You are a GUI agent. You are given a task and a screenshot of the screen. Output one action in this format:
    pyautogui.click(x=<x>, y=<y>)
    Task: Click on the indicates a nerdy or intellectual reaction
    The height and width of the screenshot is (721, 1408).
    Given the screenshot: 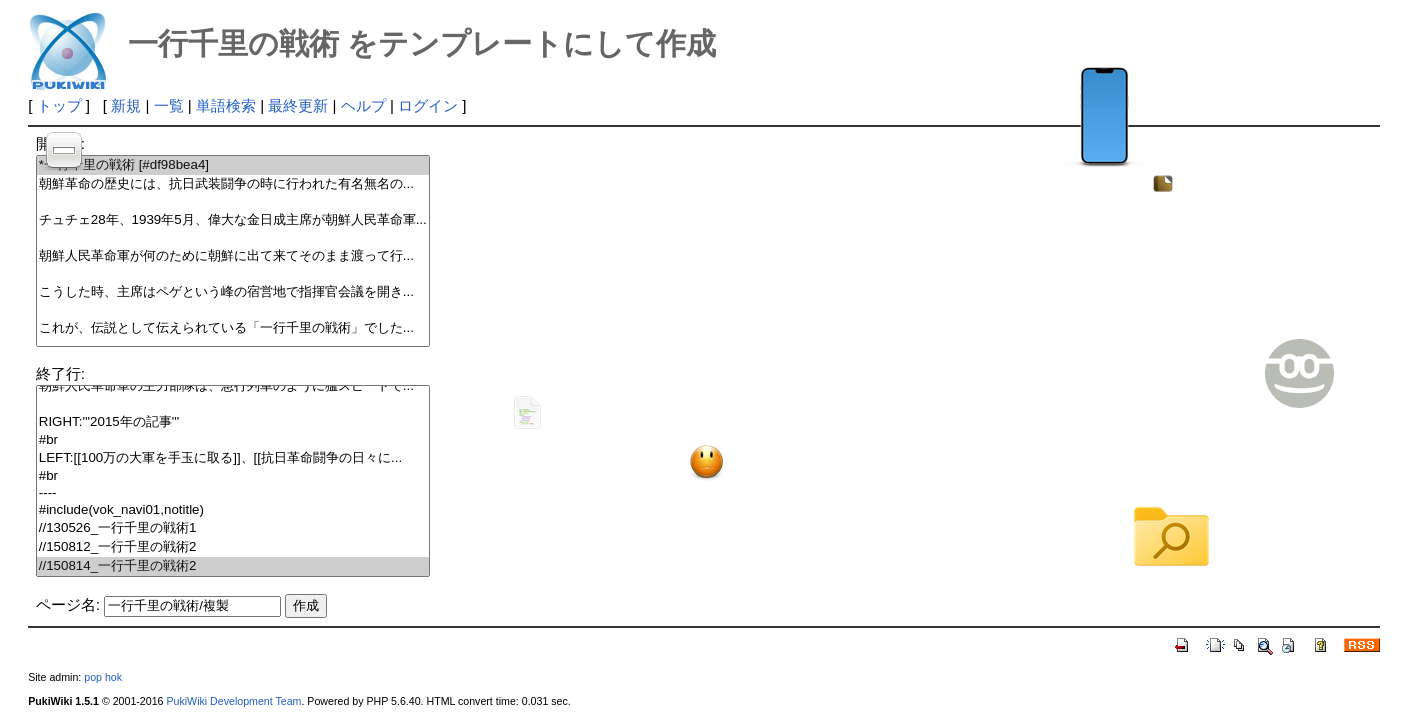 What is the action you would take?
    pyautogui.click(x=1299, y=373)
    